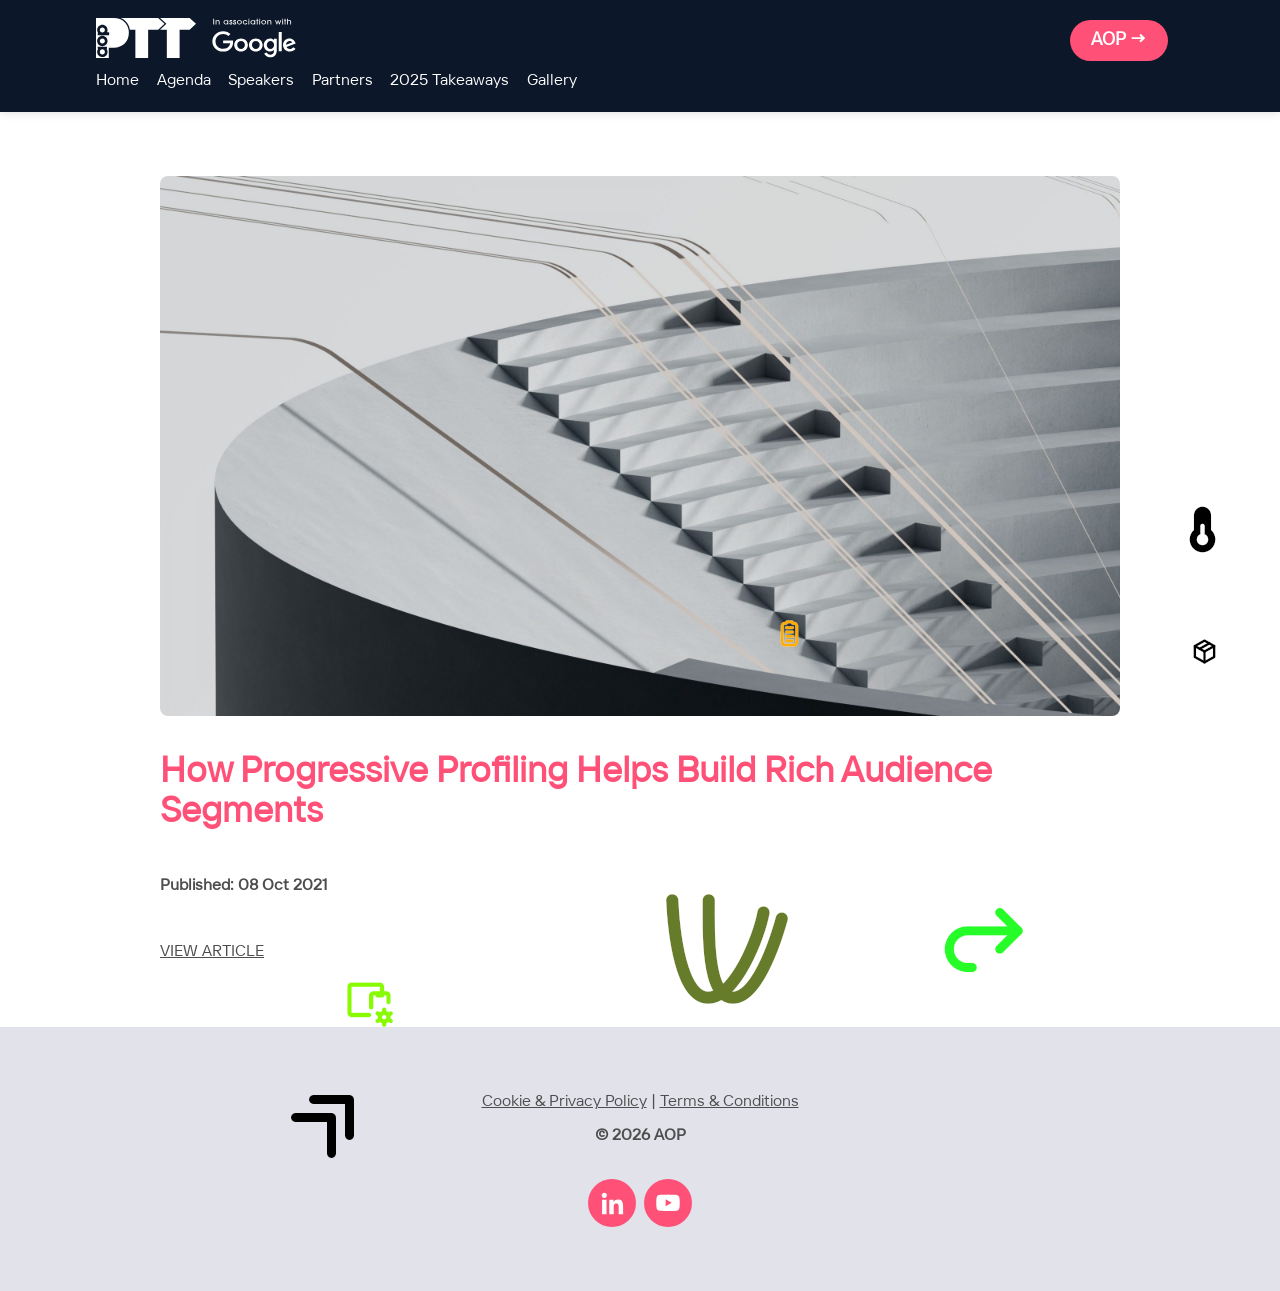 This screenshot has height=1291, width=1280. I want to click on forward a message or email, so click(986, 940).